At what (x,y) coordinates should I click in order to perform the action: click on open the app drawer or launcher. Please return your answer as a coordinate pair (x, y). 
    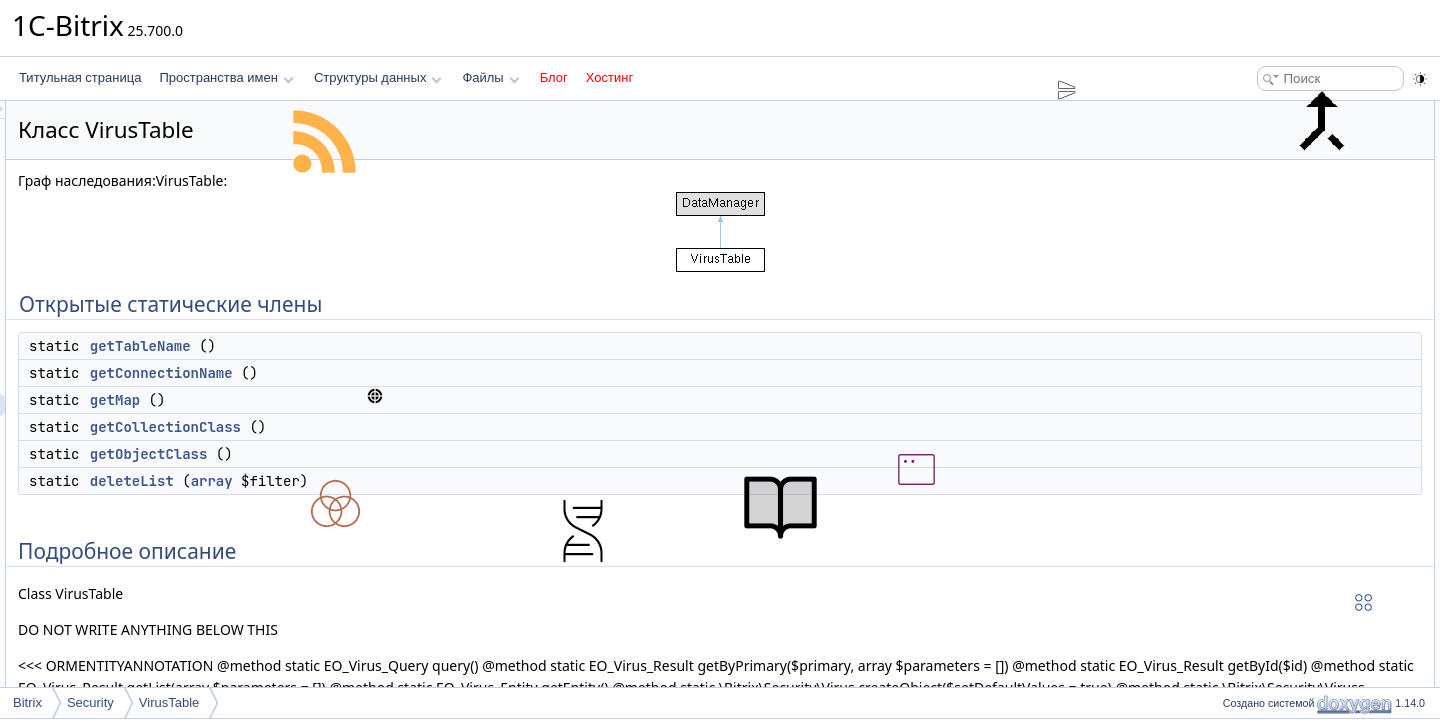
    Looking at the image, I should click on (1363, 602).